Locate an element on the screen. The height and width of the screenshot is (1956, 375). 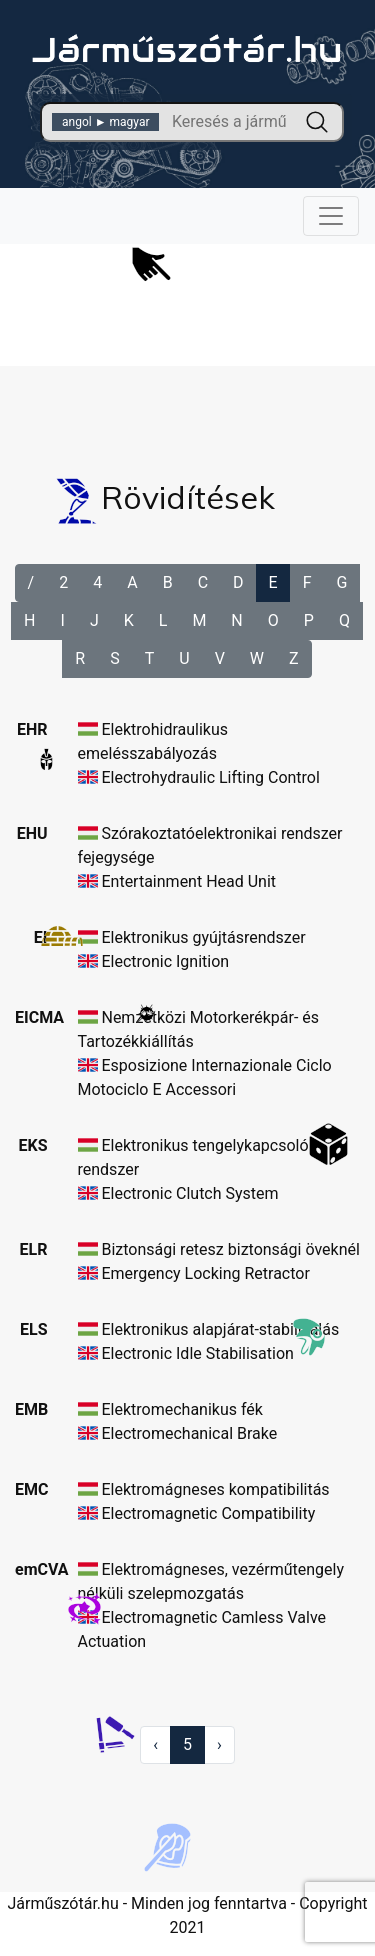
woodworking tools or crafting section is located at coordinates (115, 1734).